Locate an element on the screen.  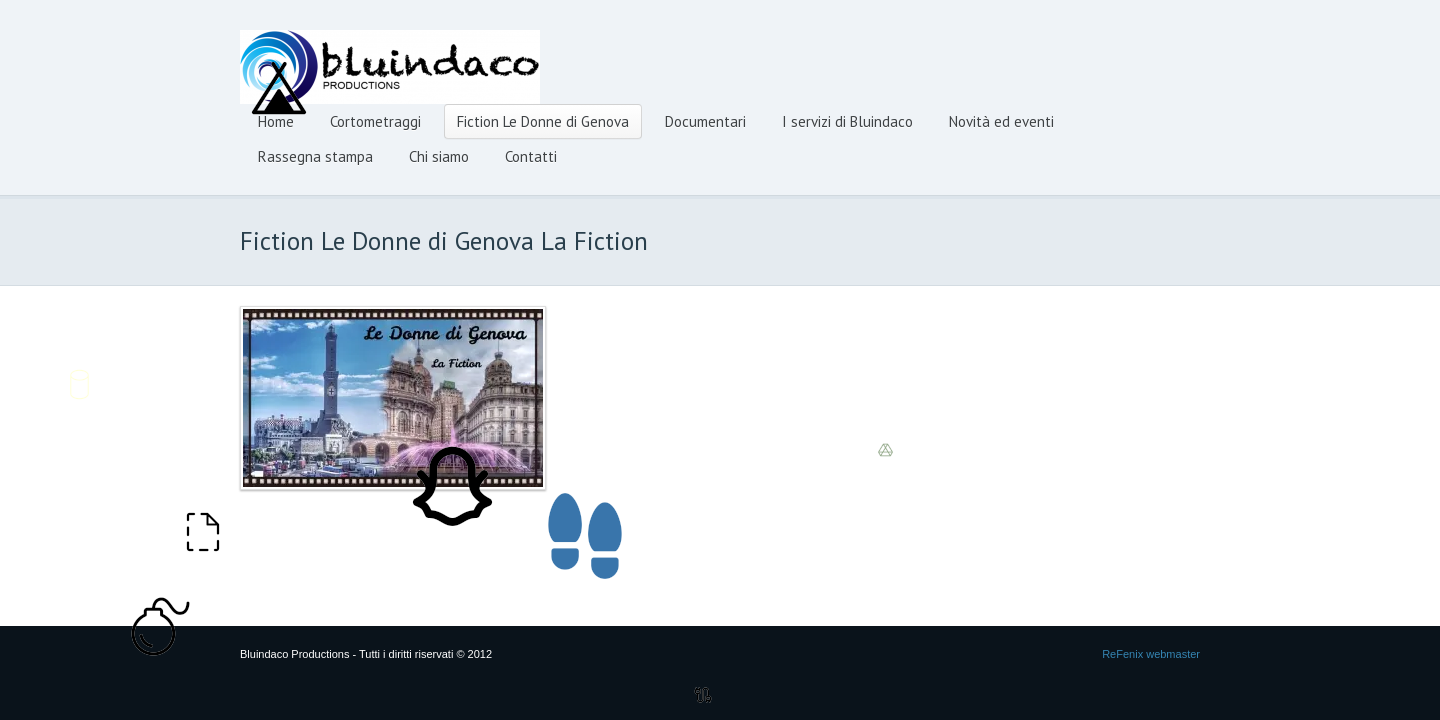
a placeholder for a file not yet uploaded is located at coordinates (203, 532).